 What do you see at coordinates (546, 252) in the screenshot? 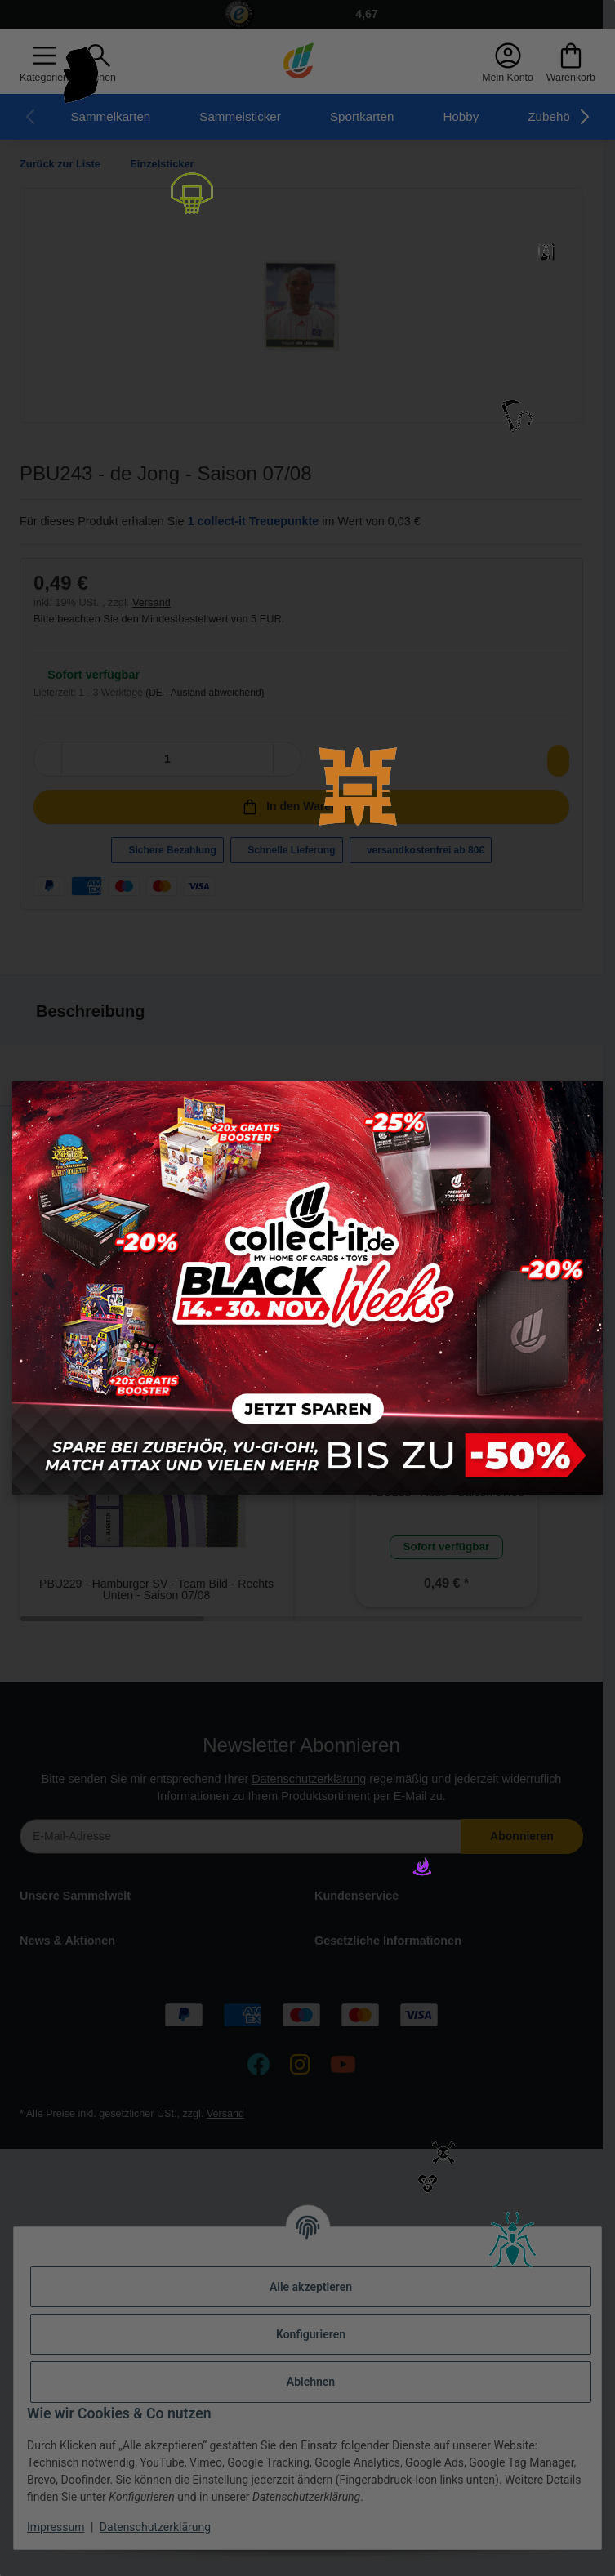
I see `the high priestess tarot card` at bounding box center [546, 252].